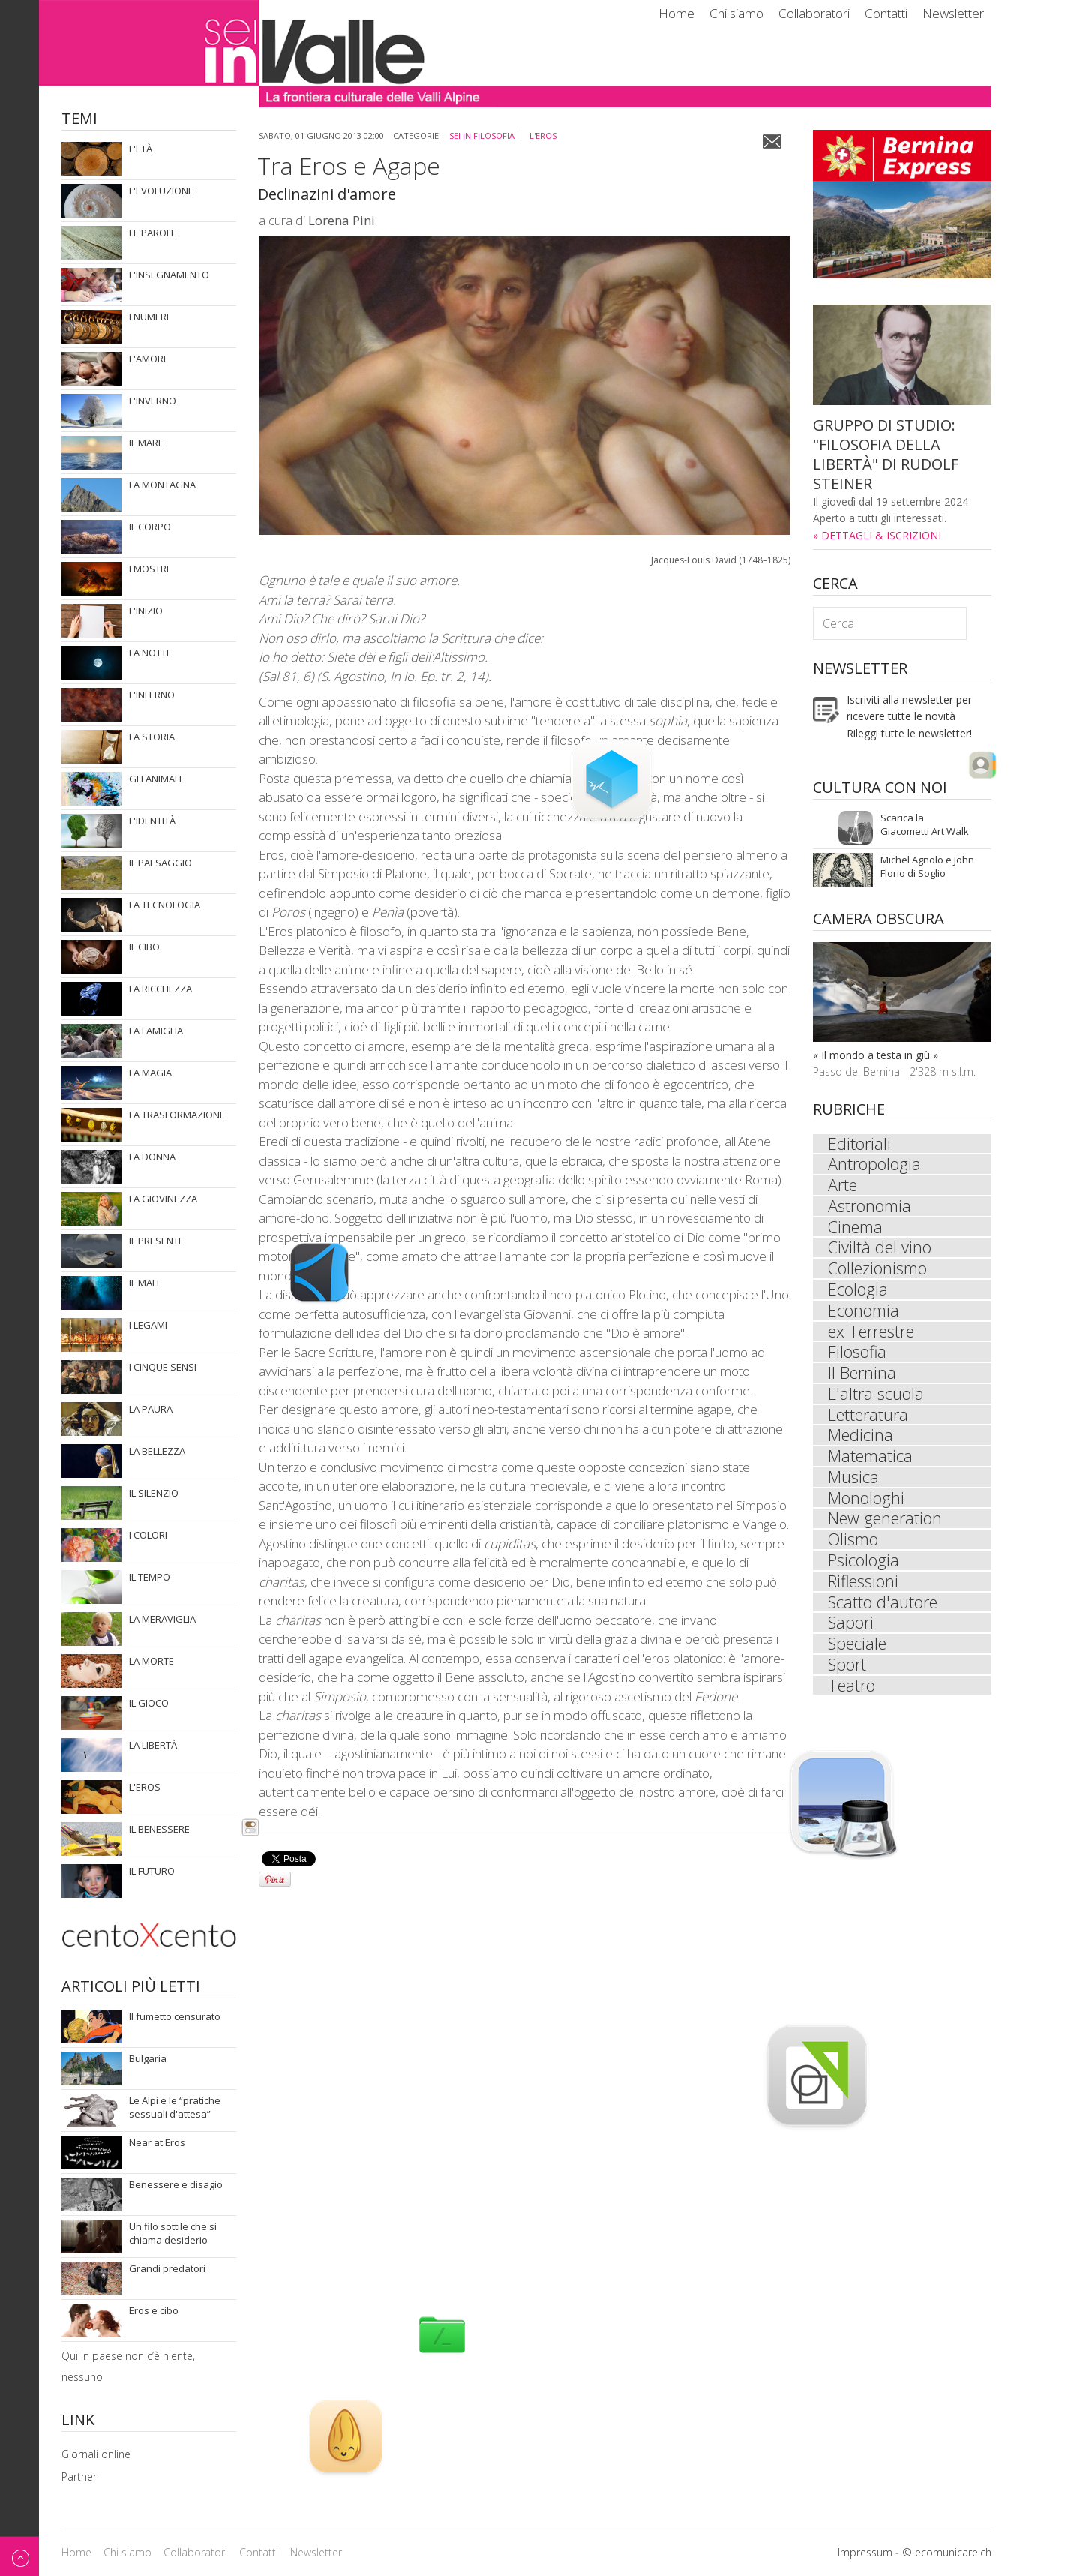  I want to click on open the almond app, so click(346, 2436).